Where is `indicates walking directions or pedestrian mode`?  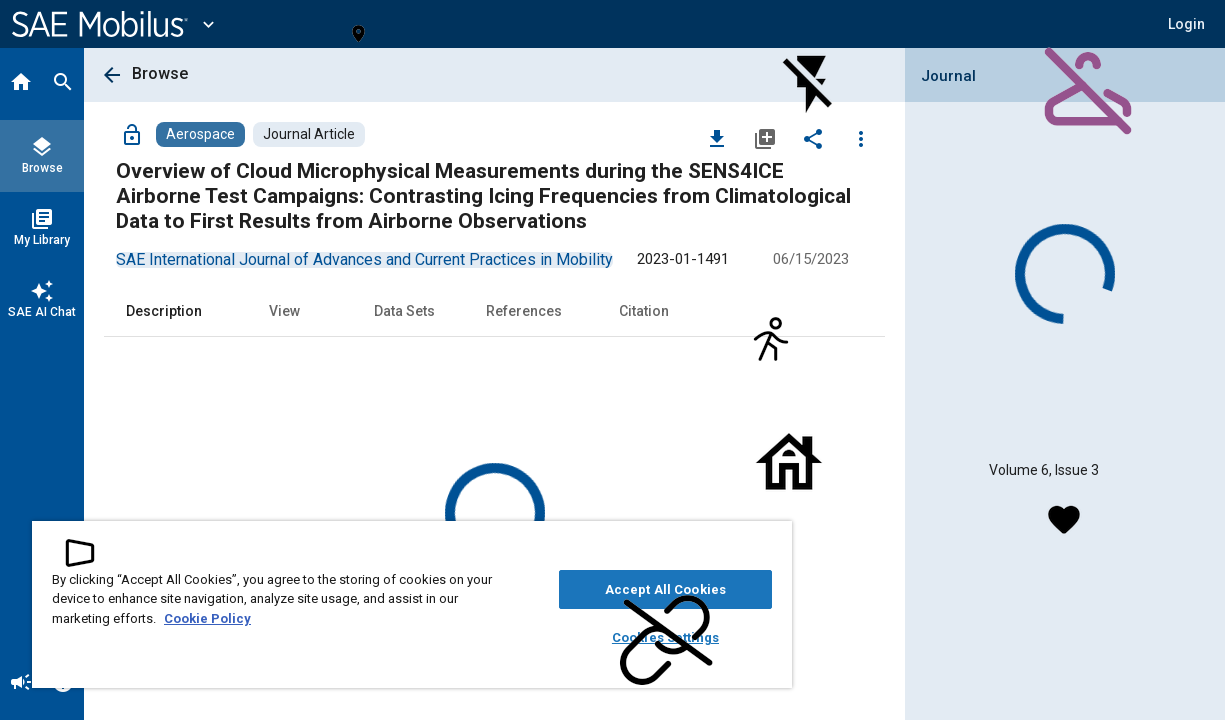 indicates walking directions or pedestrian mode is located at coordinates (771, 339).